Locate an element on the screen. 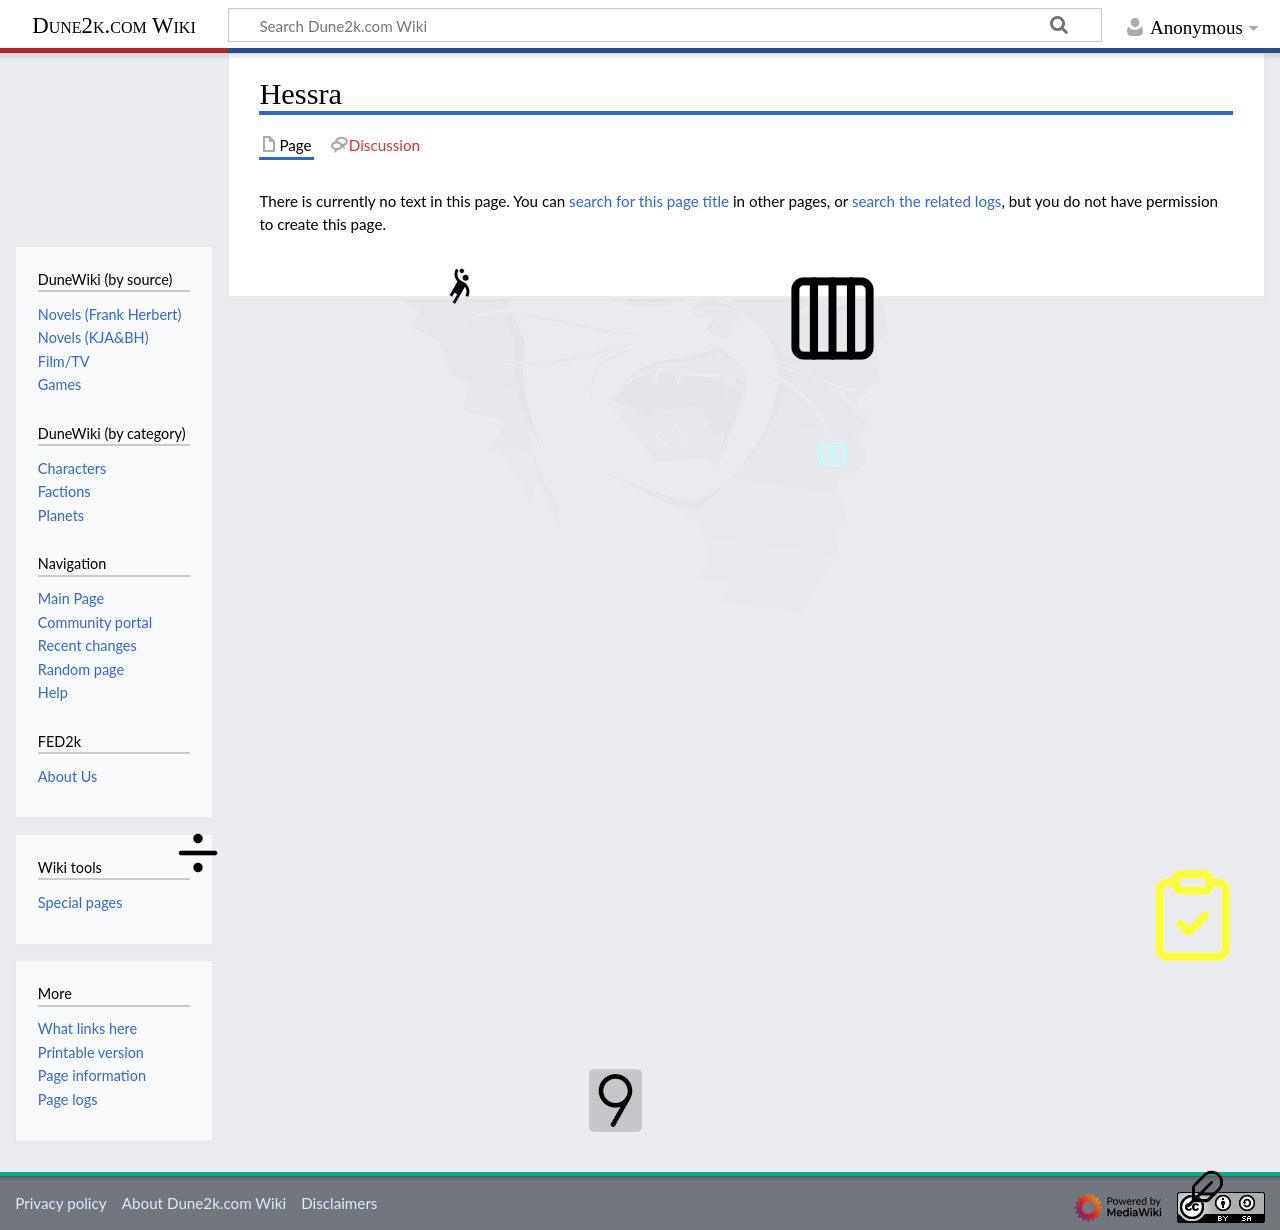  indicates the number nine in a sequence or list is located at coordinates (615, 1100).